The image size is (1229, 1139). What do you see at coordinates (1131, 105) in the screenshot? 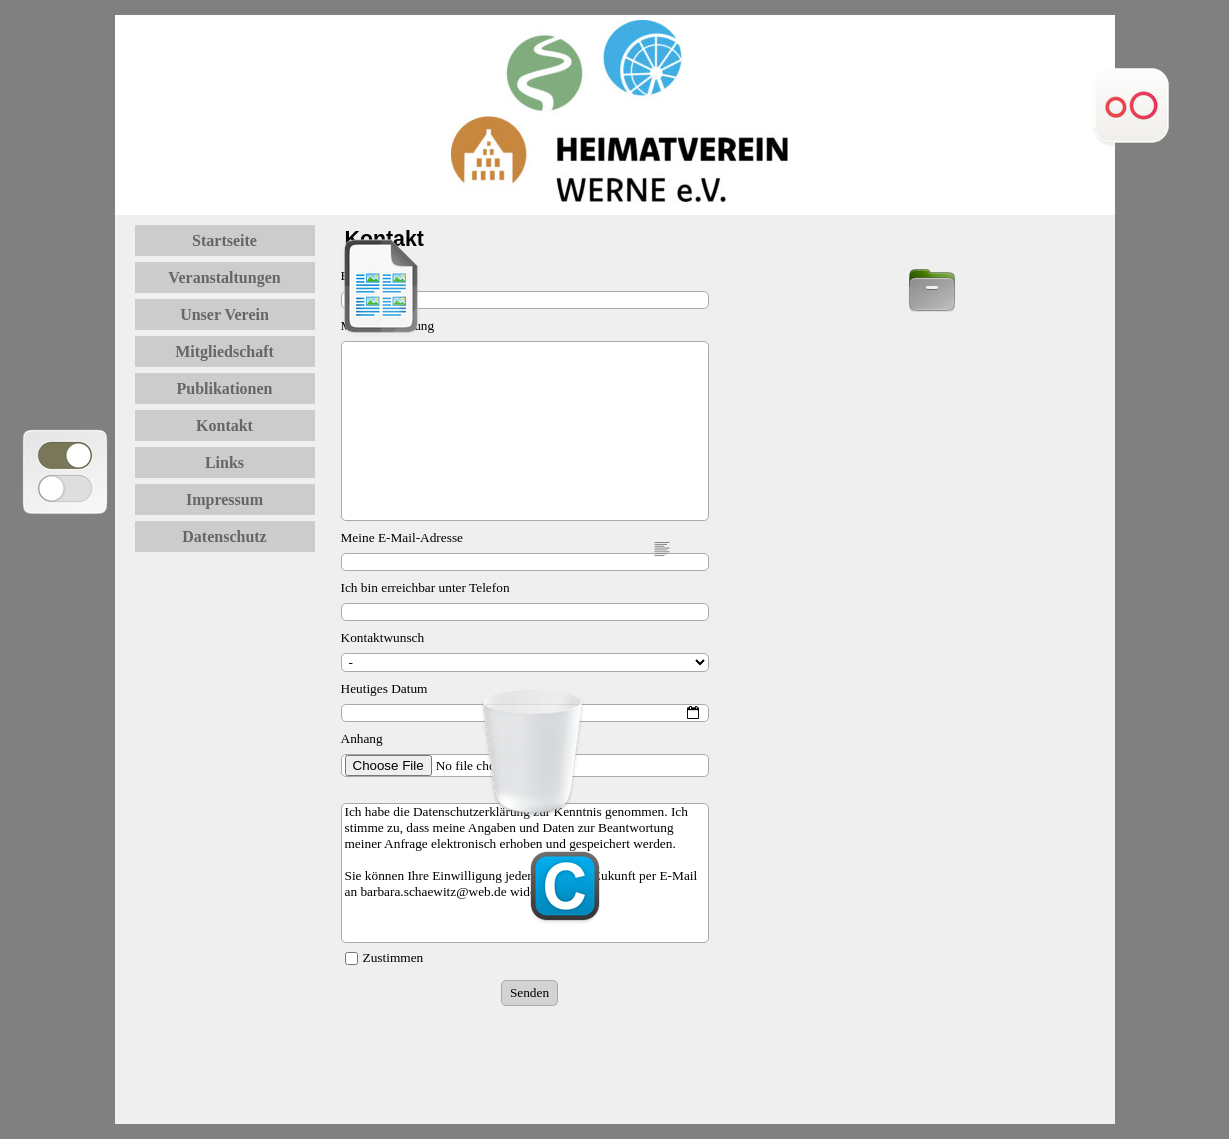
I see `launch genymotion android emulator` at bounding box center [1131, 105].